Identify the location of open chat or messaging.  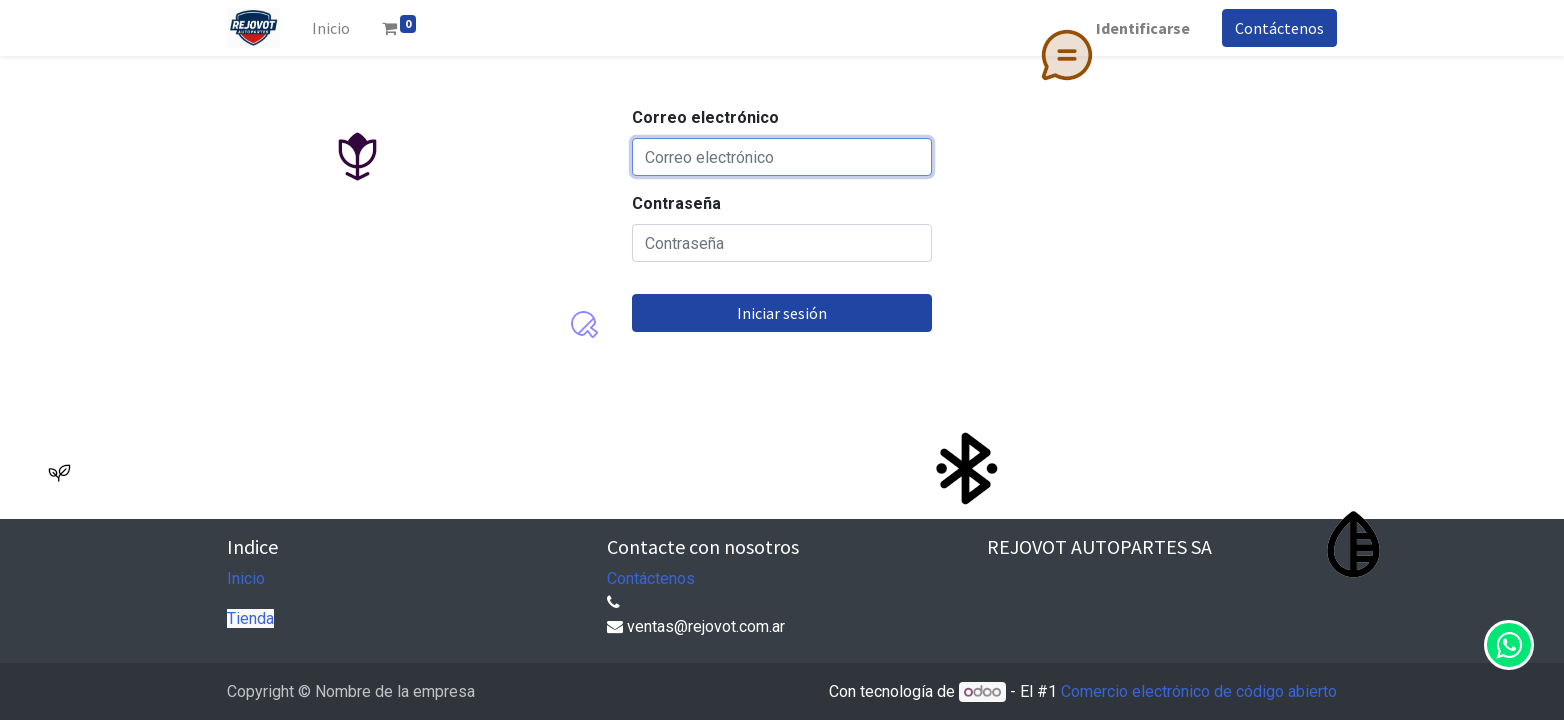
(1067, 55).